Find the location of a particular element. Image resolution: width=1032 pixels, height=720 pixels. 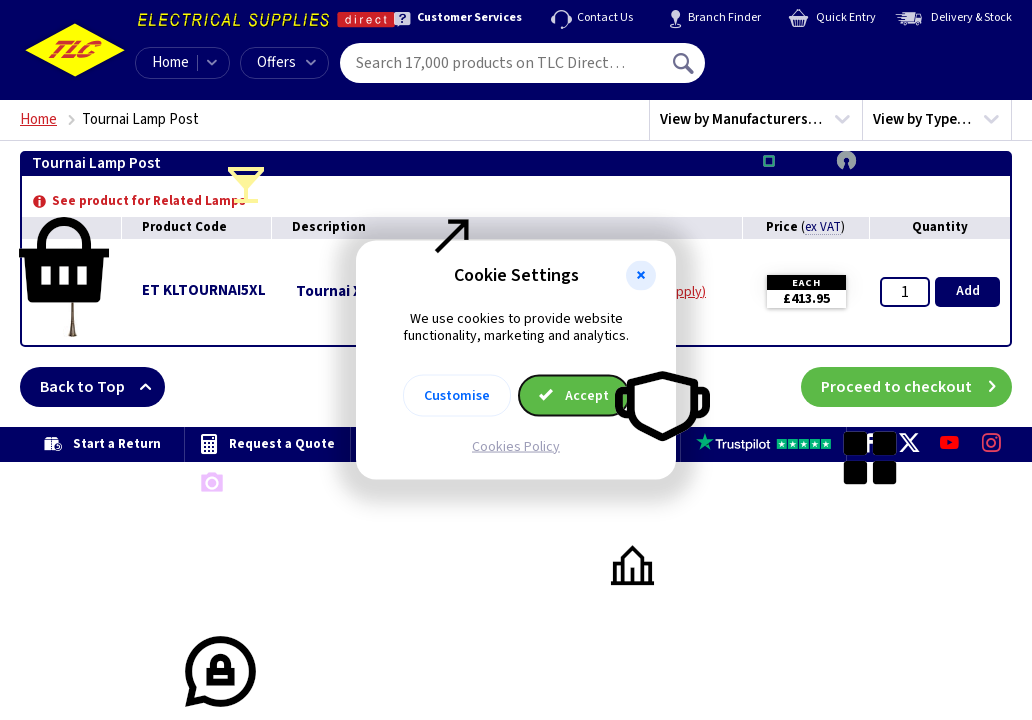

start a private or encrypted conversation is located at coordinates (220, 671).